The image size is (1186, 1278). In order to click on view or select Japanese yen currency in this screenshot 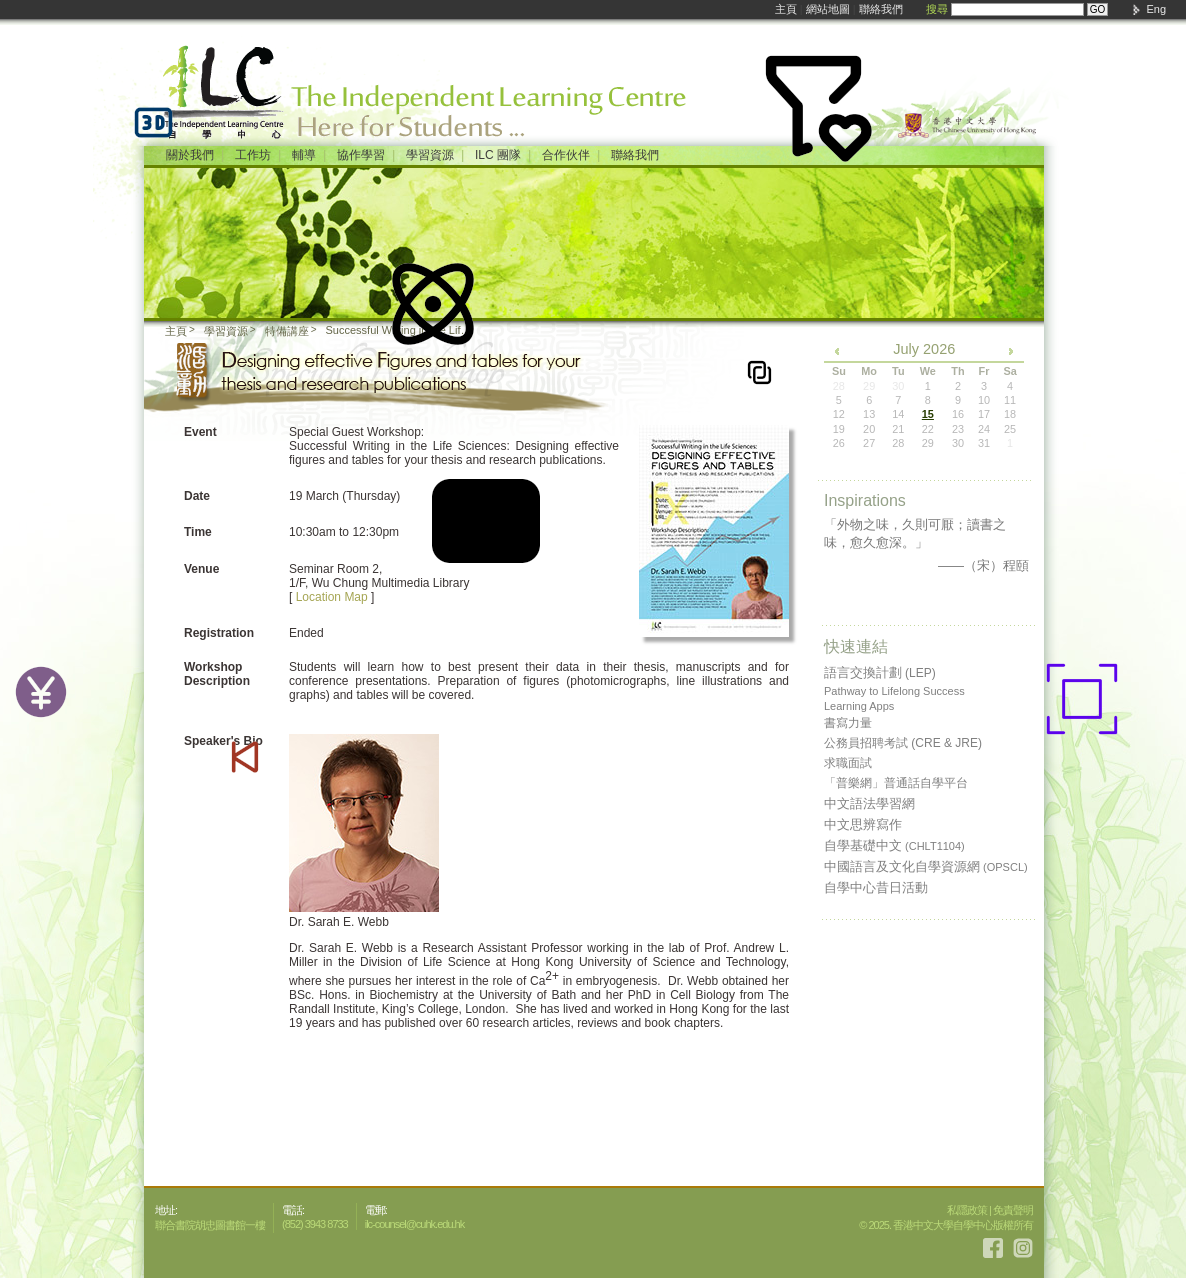, I will do `click(41, 692)`.